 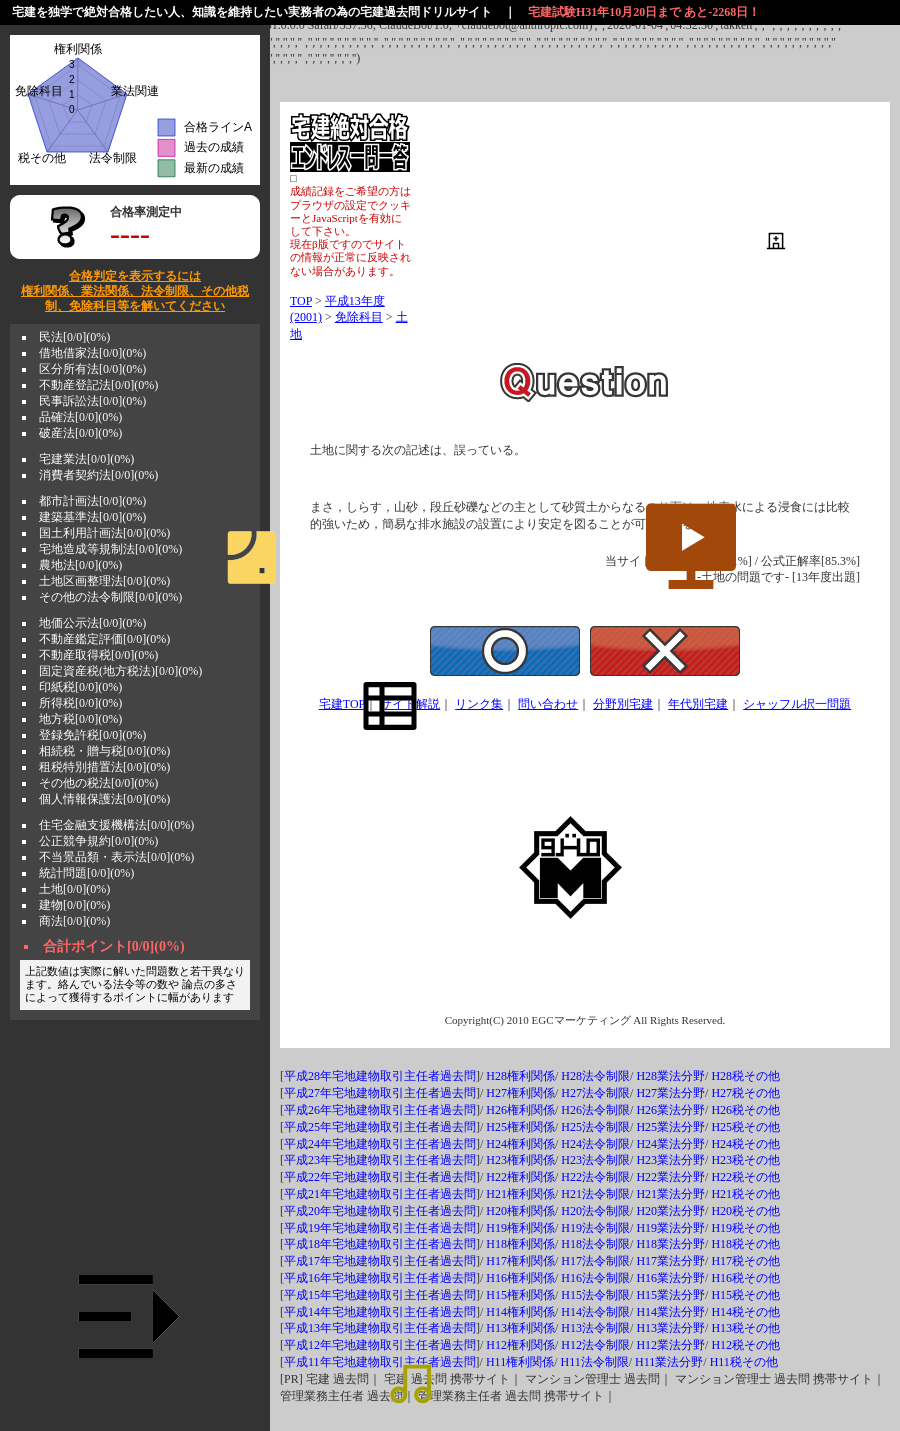 I want to click on expand or unfold a navigation menu, so click(x=126, y=1316).